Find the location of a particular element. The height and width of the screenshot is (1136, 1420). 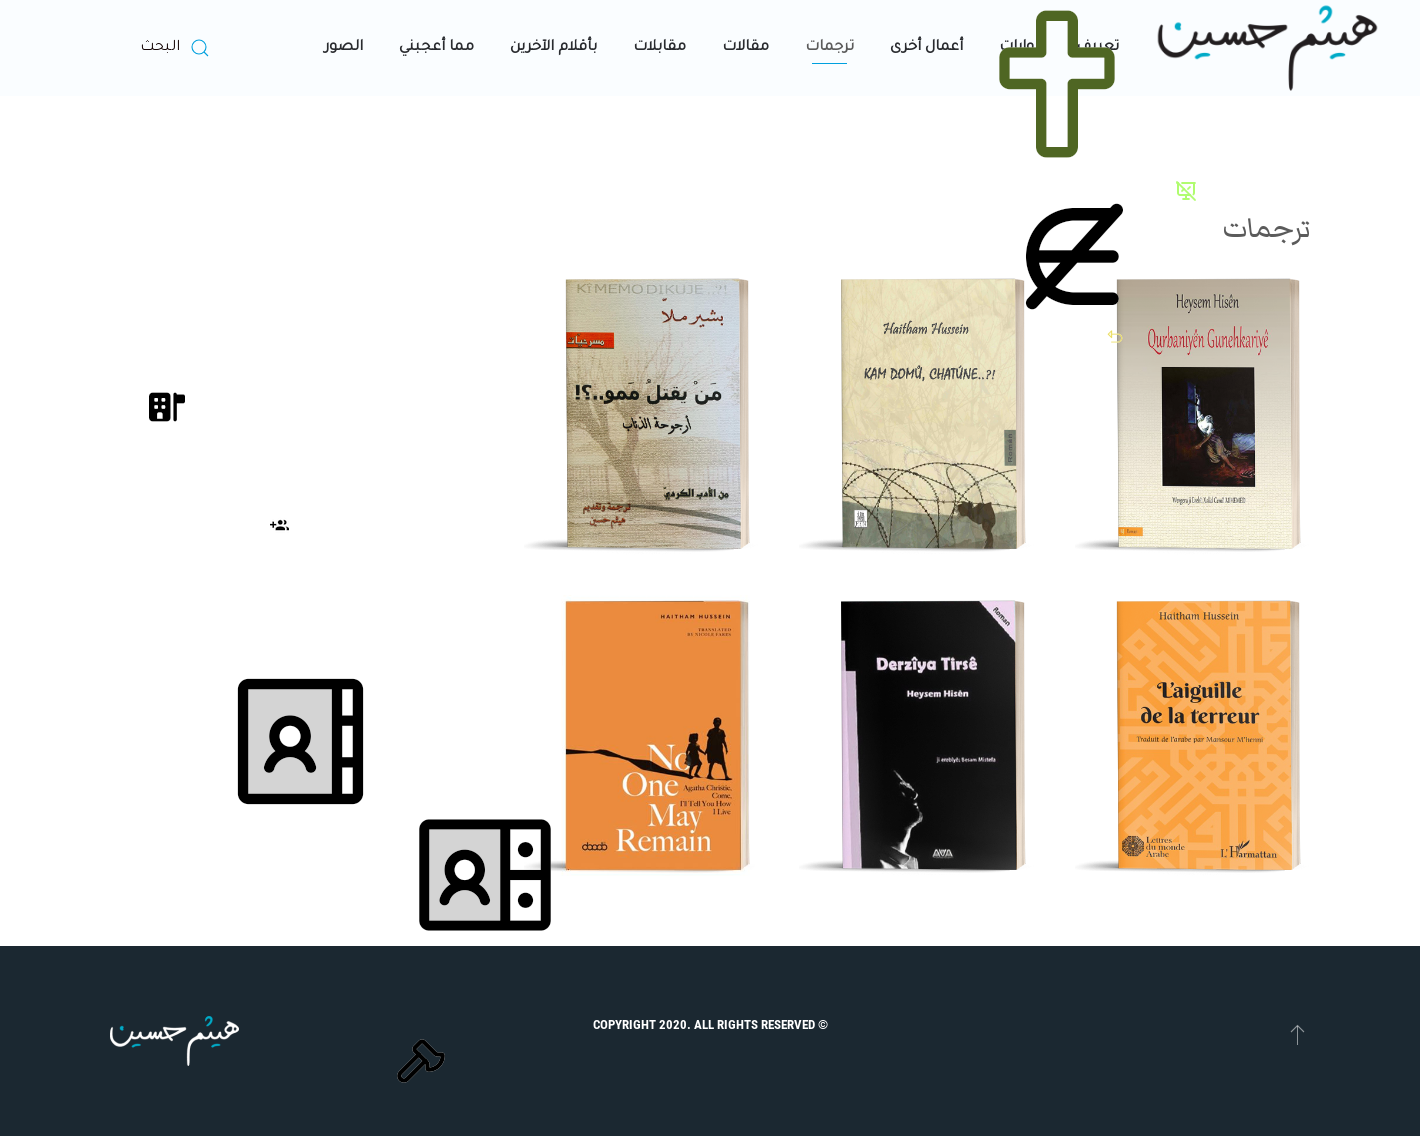

undo previous action is located at coordinates (1115, 337).